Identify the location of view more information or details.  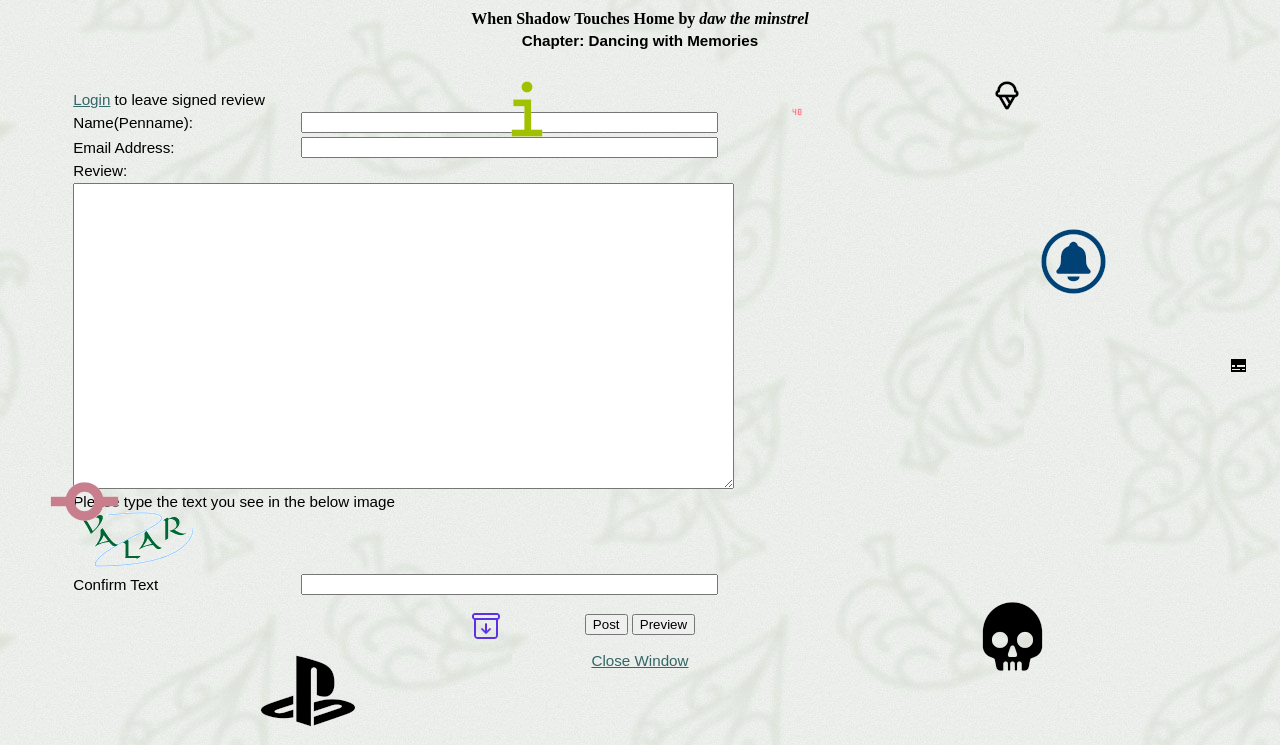
(527, 109).